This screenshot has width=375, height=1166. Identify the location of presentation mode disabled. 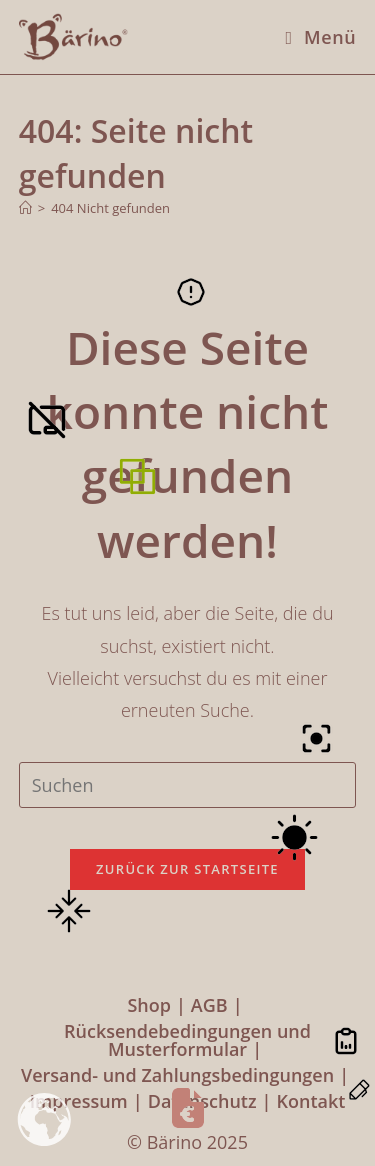
(47, 420).